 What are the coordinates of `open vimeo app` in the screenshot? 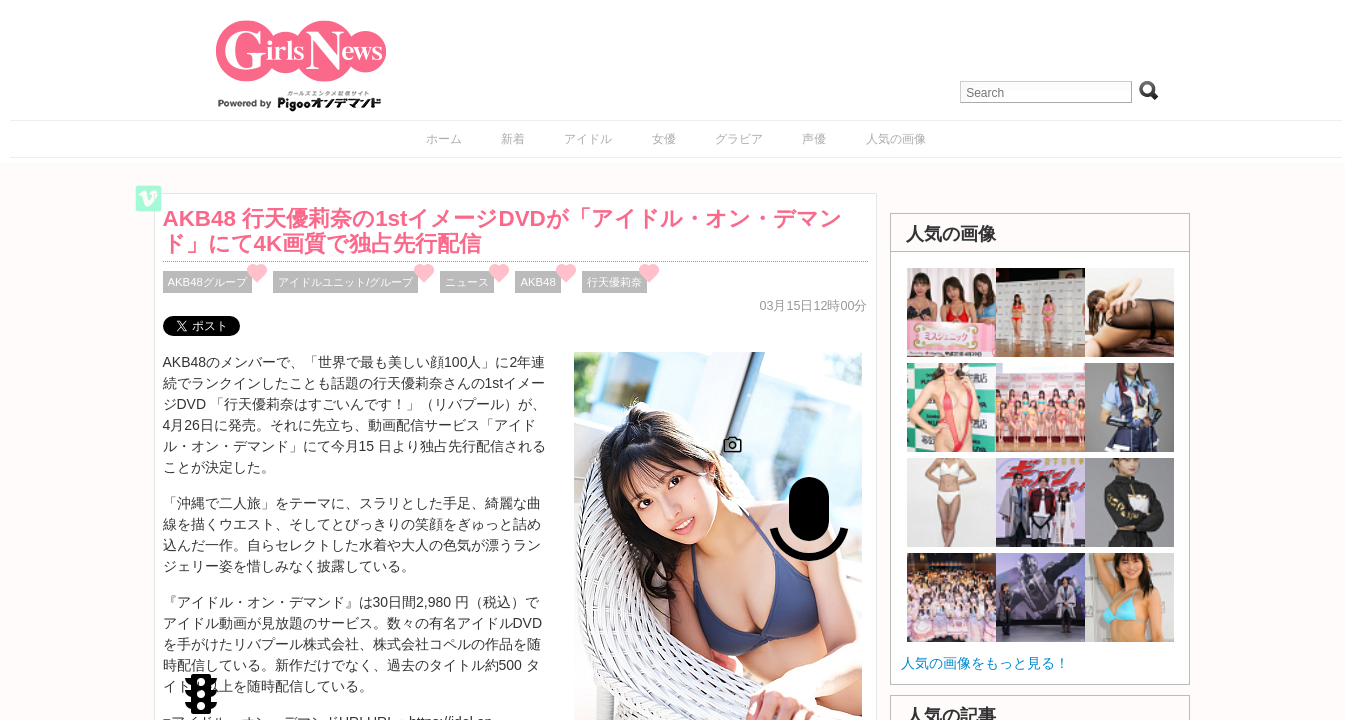 It's located at (148, 198).